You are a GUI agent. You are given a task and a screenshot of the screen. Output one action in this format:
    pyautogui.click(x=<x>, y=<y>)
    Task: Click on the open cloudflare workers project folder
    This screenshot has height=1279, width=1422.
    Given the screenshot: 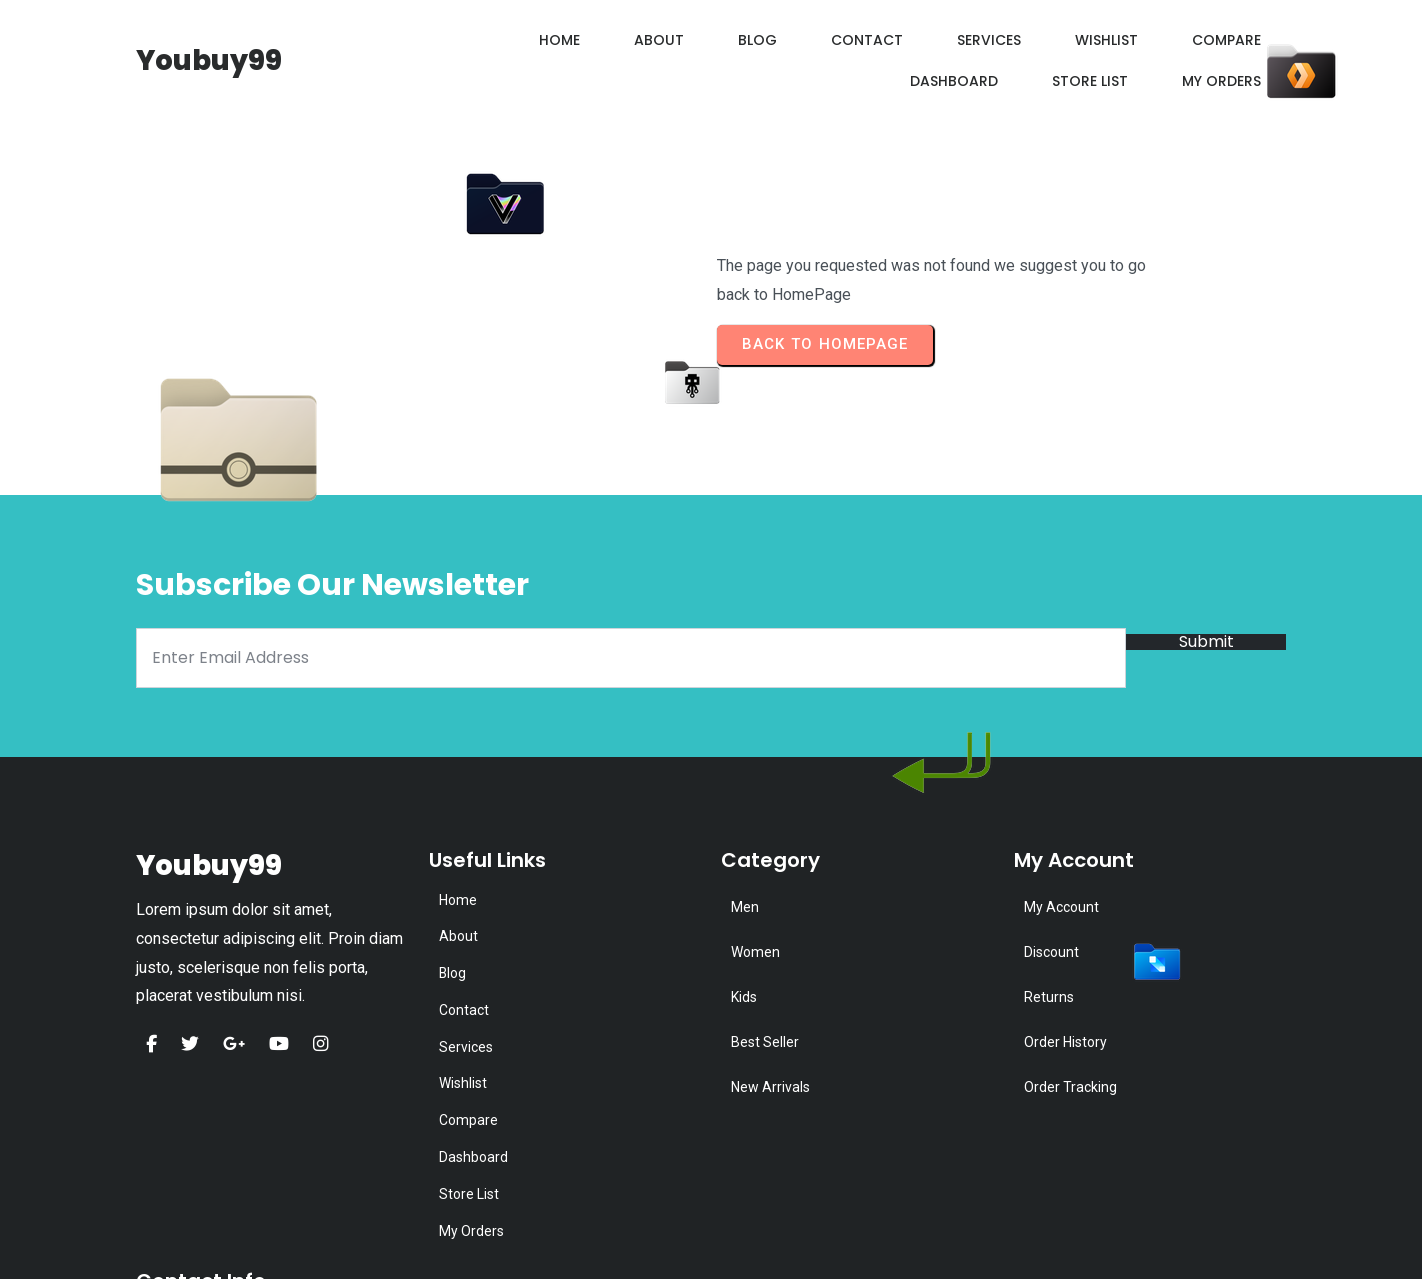 What is the action you would take?
    pyautogui.click(x=1301, y=73)
    